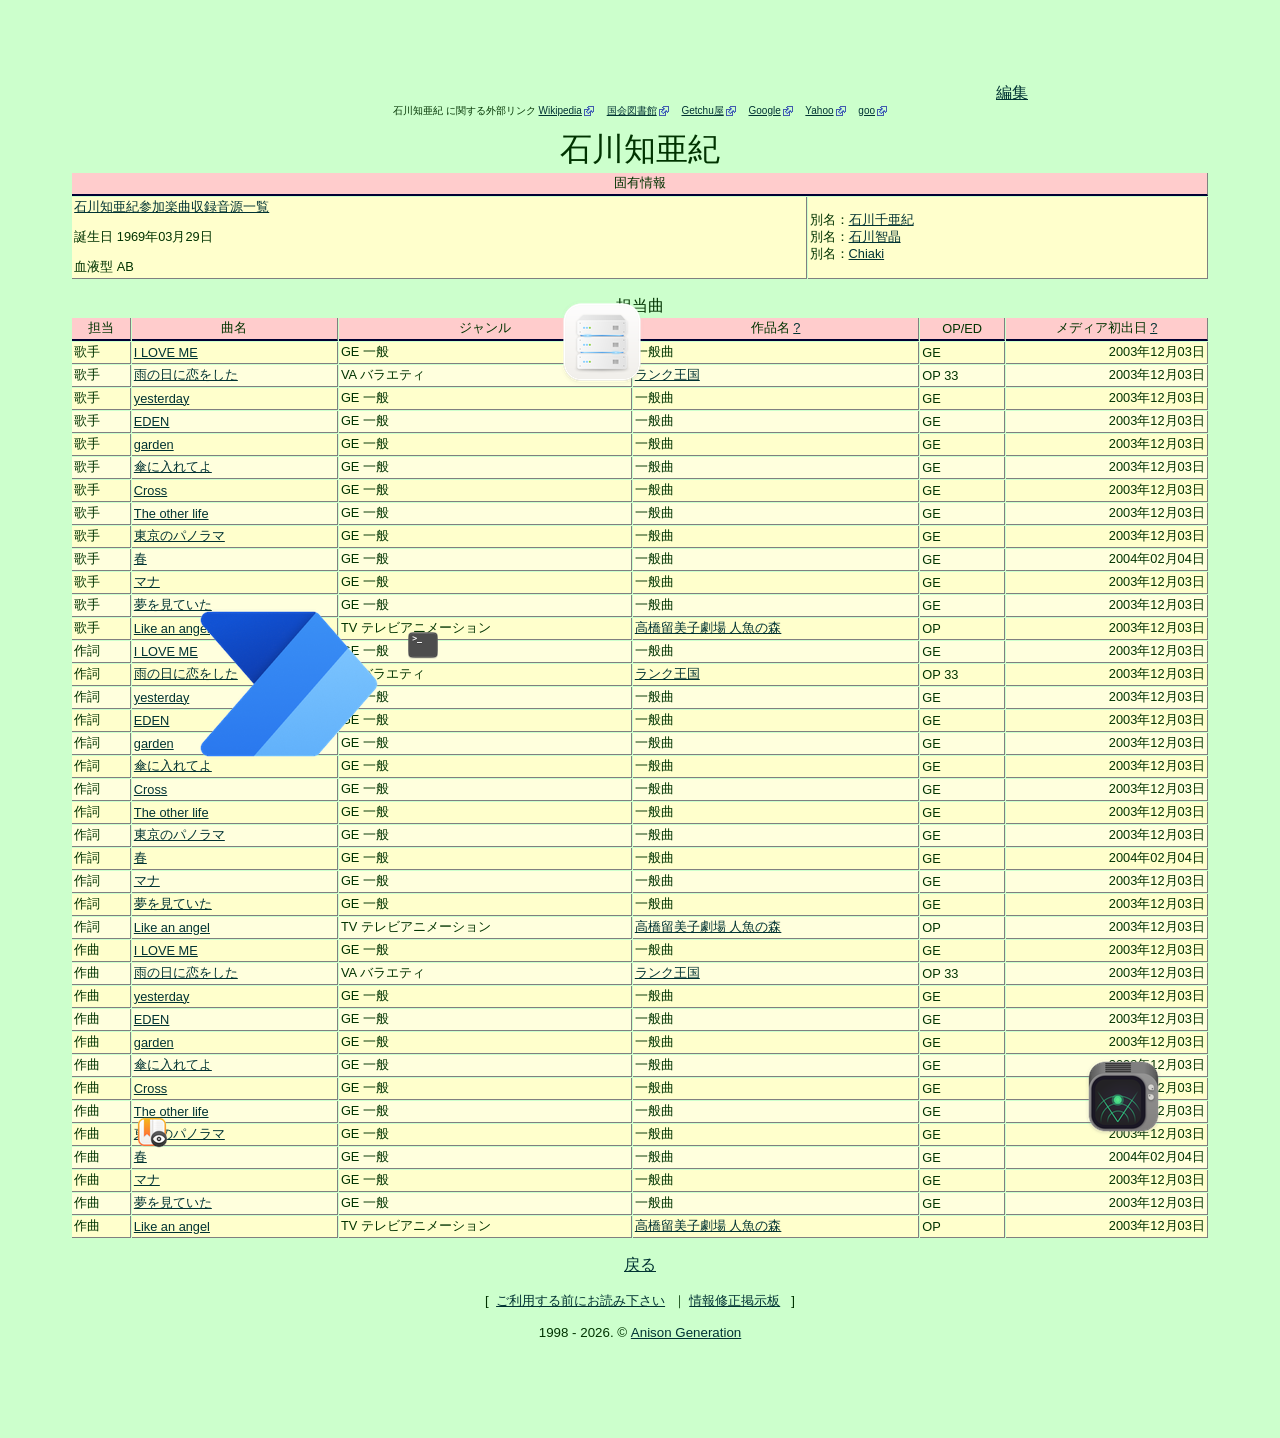  Describe the element at coordinates (152, 1132) in the screenshot. I see `open calibre e-book management app` at that location.